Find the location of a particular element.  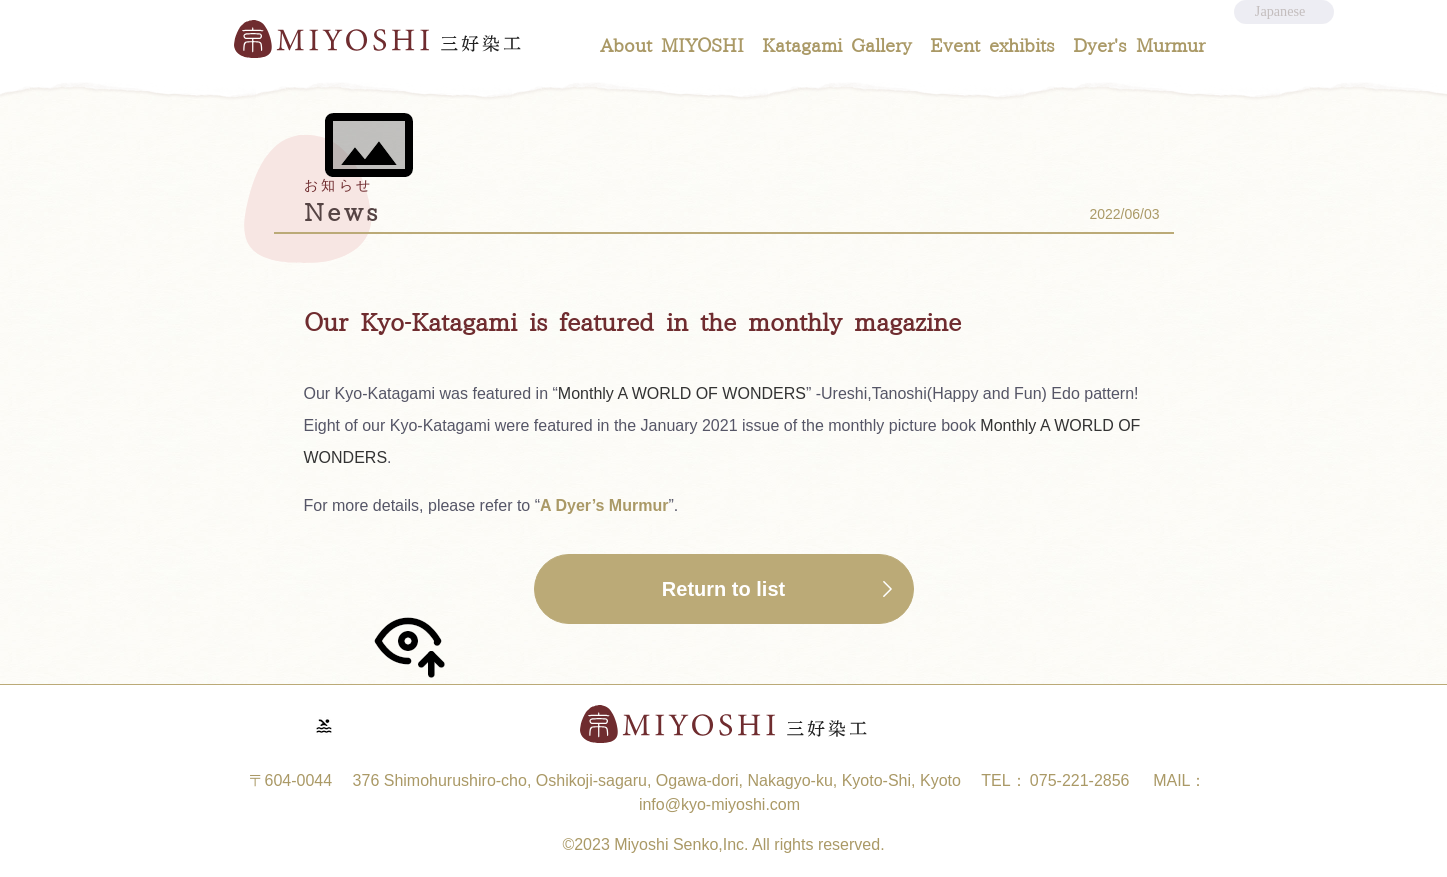

view pool or swimming amenities is located at coordinates (324, 726).